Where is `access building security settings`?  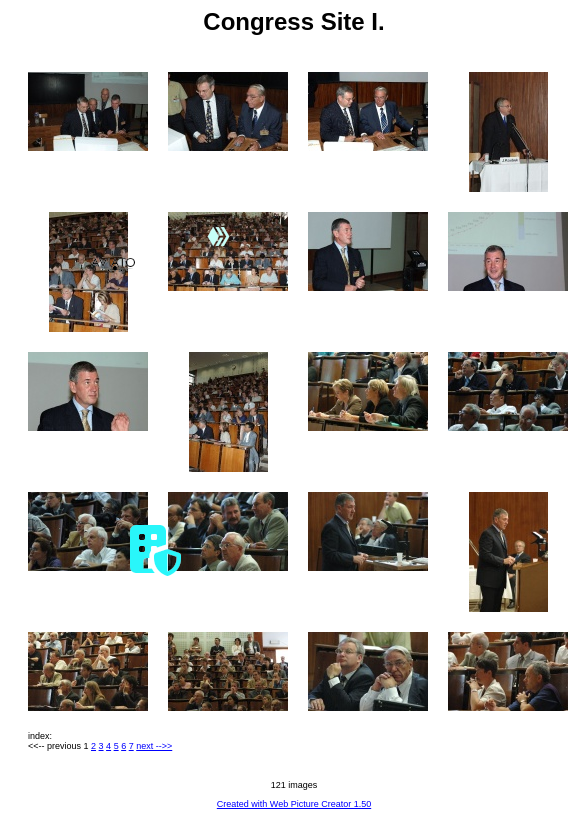 access building security settings is located at coordinates (154, 549).